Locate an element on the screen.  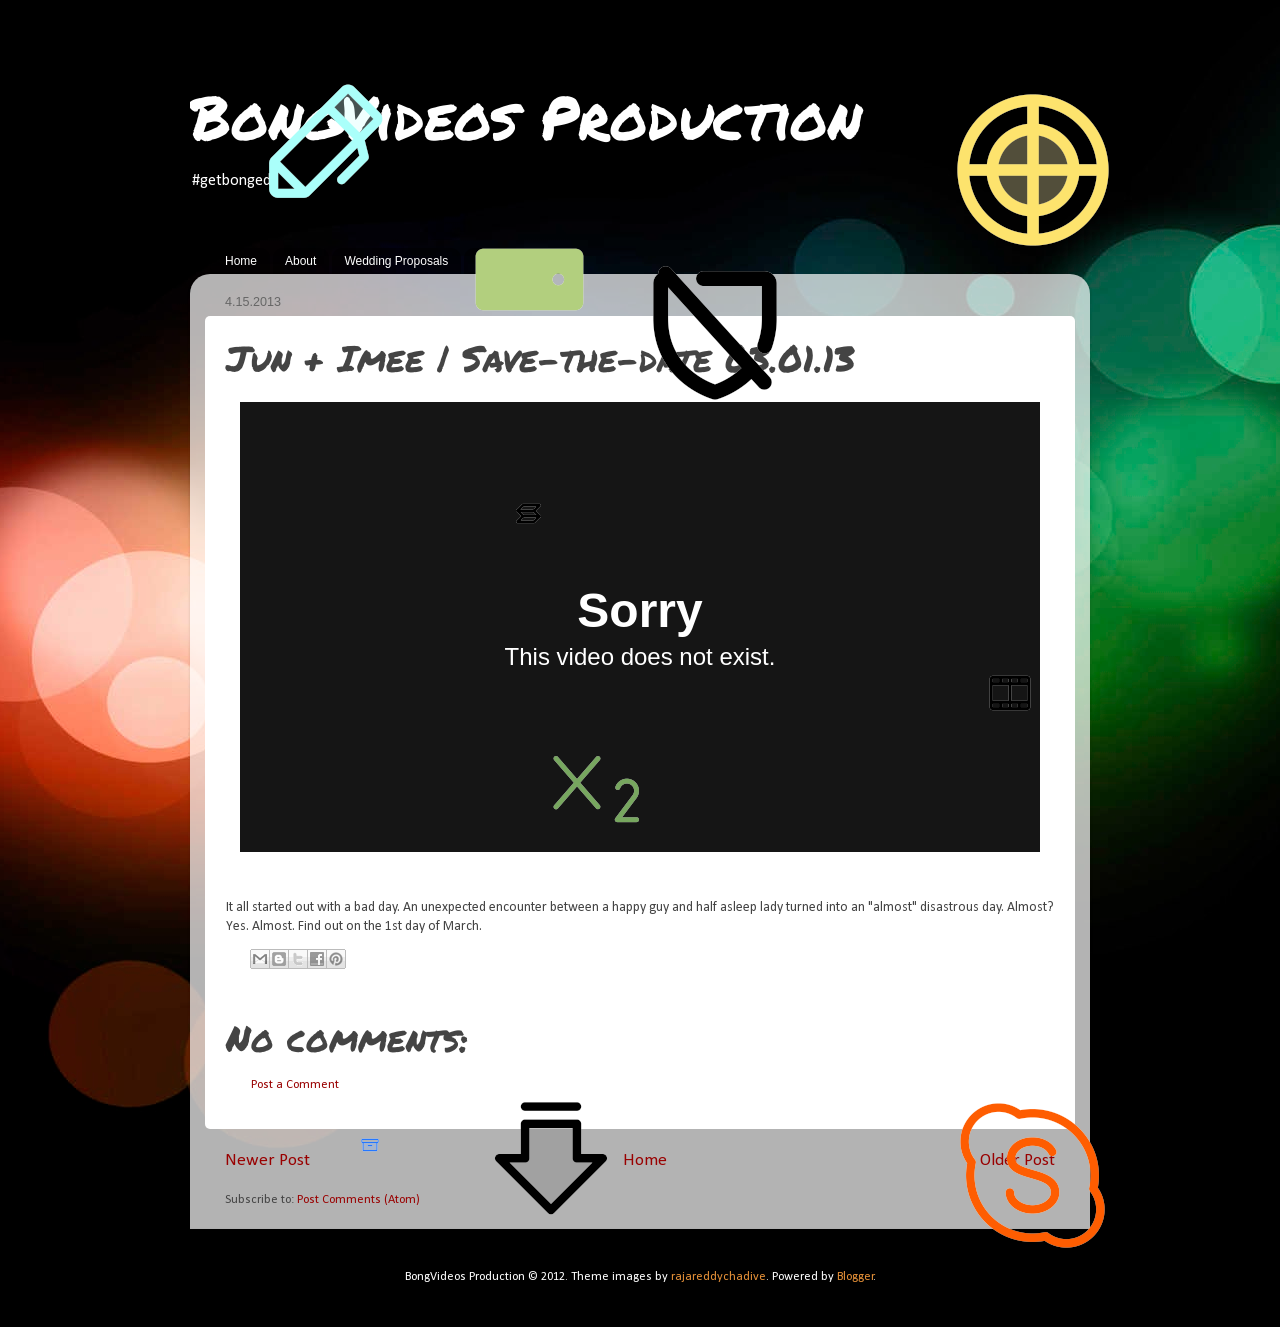
format text as subscript is located at coordinates (591, 787).